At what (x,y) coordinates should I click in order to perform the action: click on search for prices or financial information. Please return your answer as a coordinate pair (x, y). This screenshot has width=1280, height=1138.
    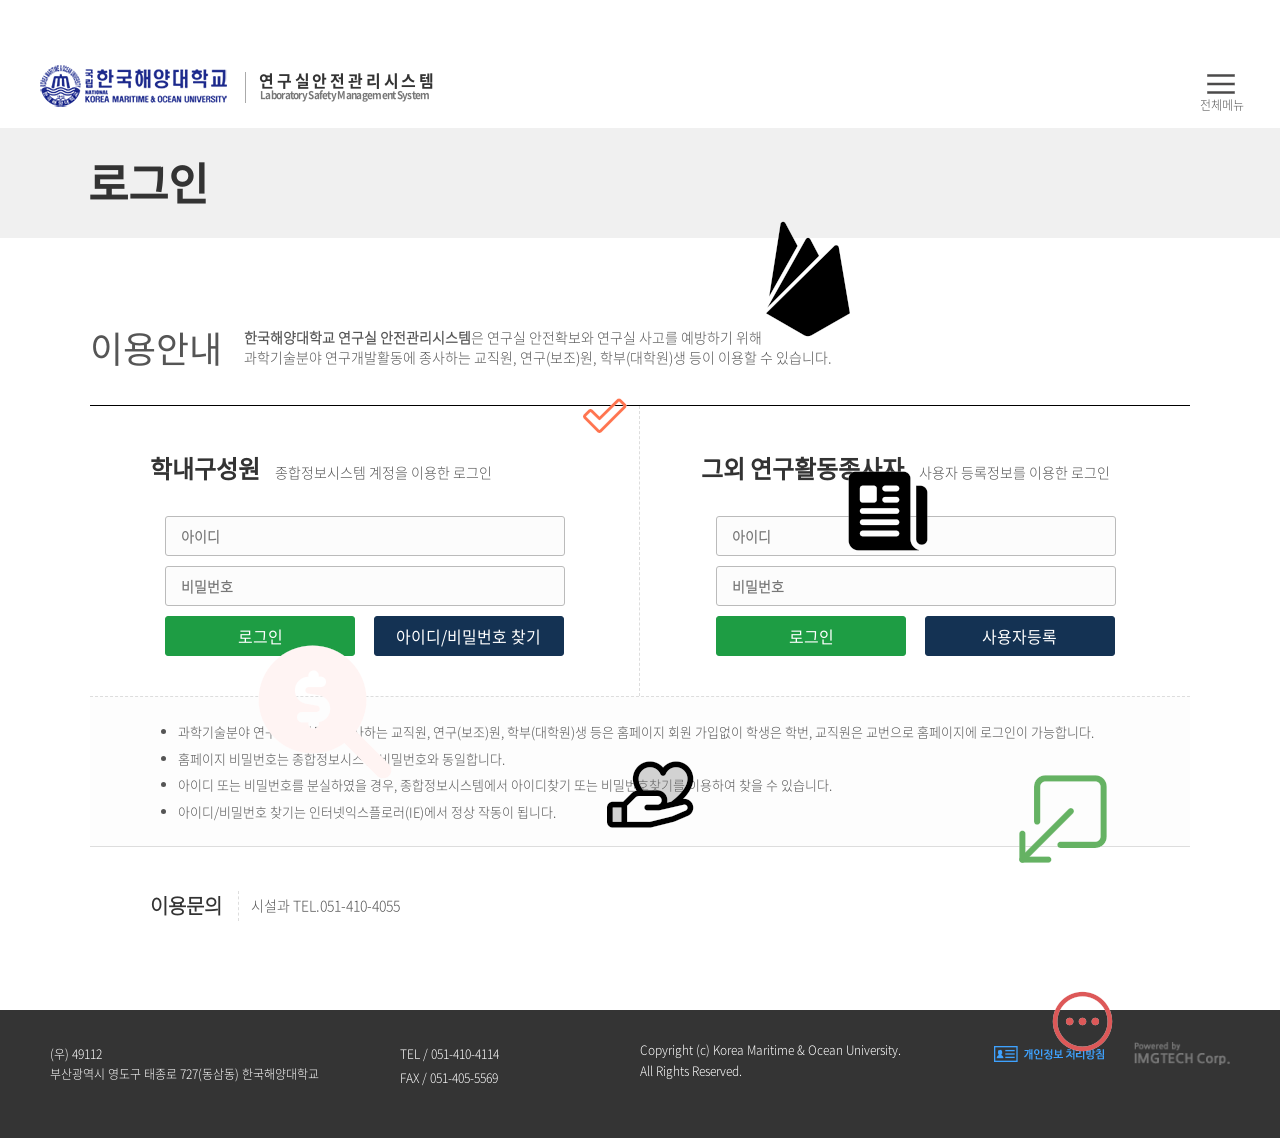
    Looking at the image, I should click on (325, 712).